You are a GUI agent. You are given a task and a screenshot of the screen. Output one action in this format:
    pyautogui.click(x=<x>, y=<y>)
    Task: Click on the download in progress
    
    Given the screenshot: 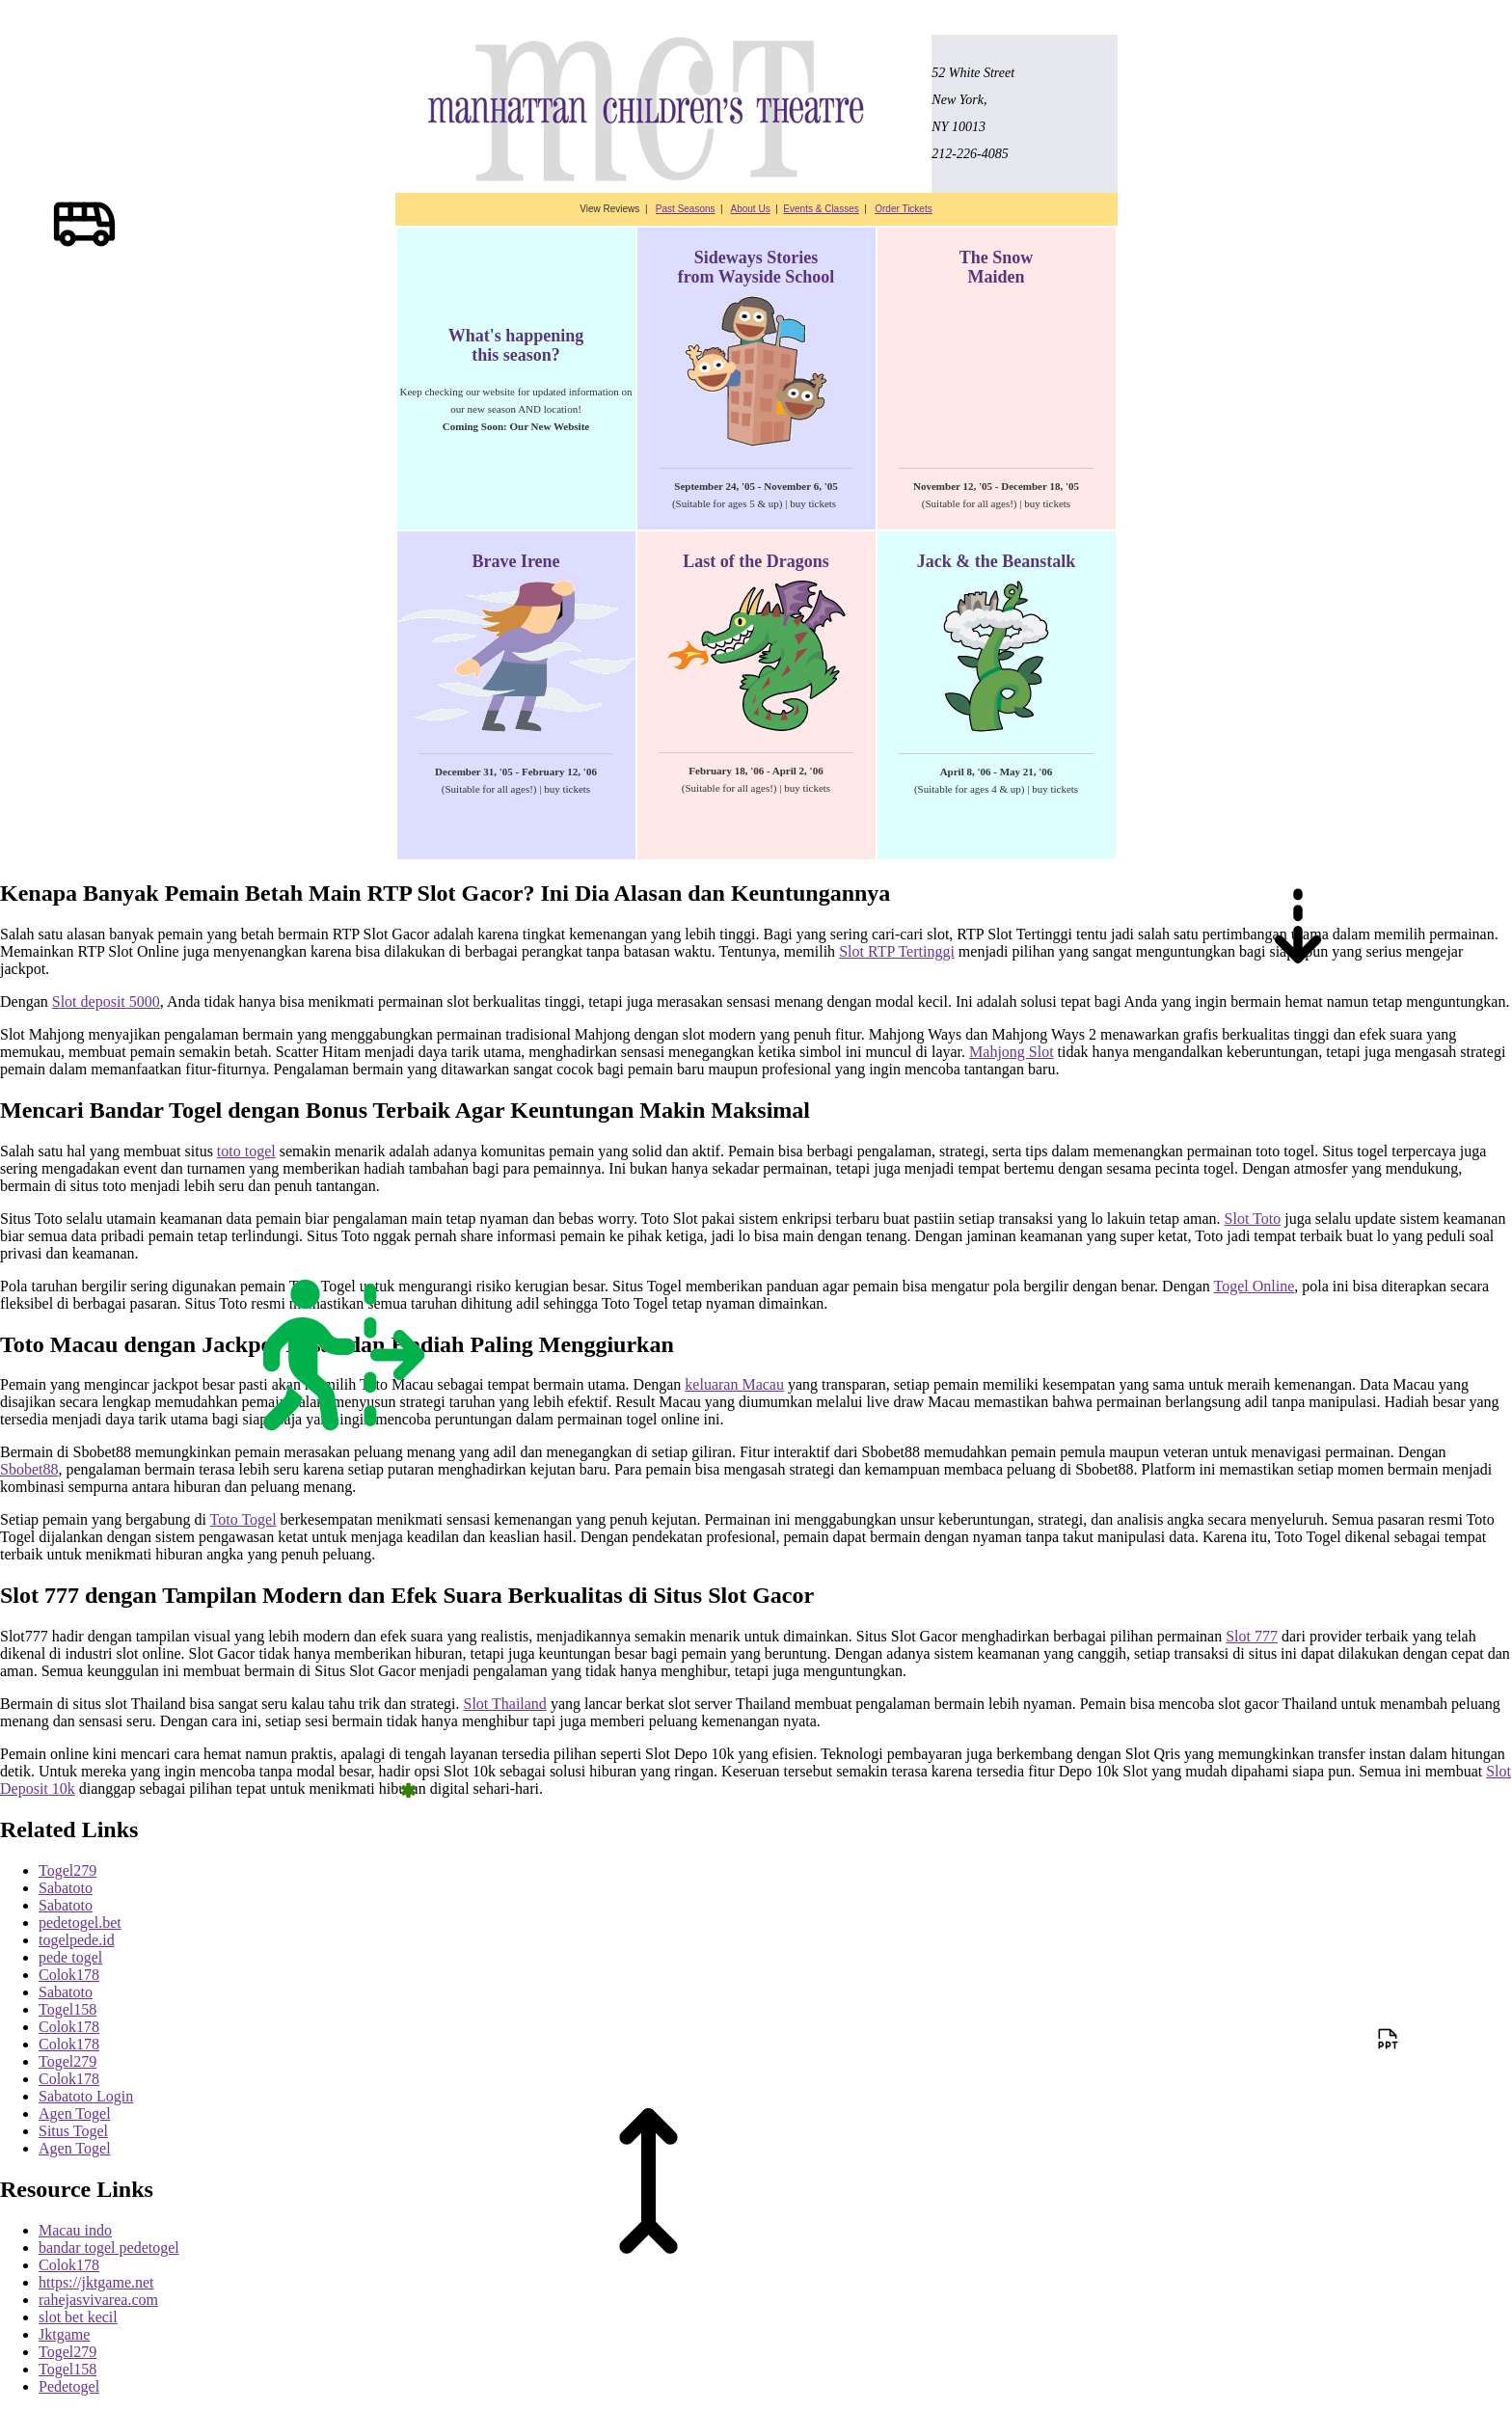 What is the action you would take?
    pyautogui.click(x=1298, y=926)
    